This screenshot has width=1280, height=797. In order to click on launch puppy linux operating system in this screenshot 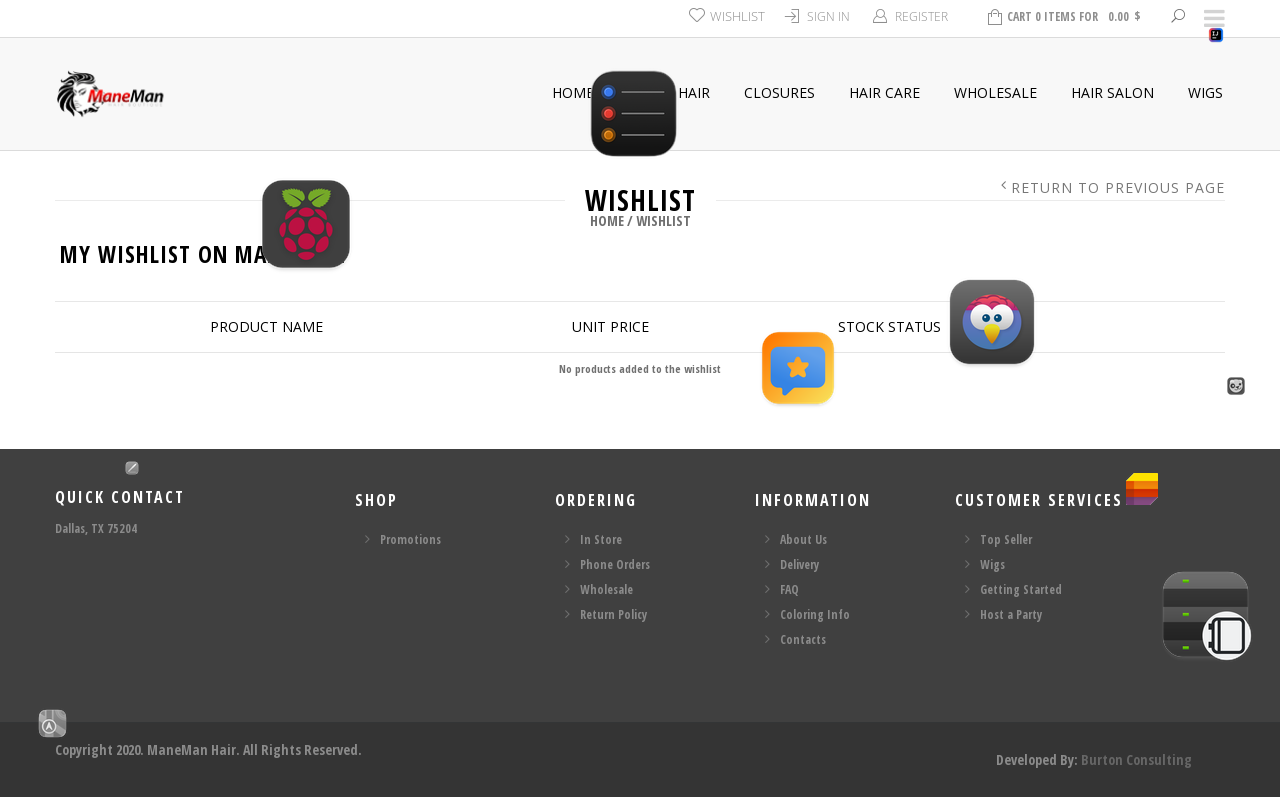, I will do `click(1236, 386)`.